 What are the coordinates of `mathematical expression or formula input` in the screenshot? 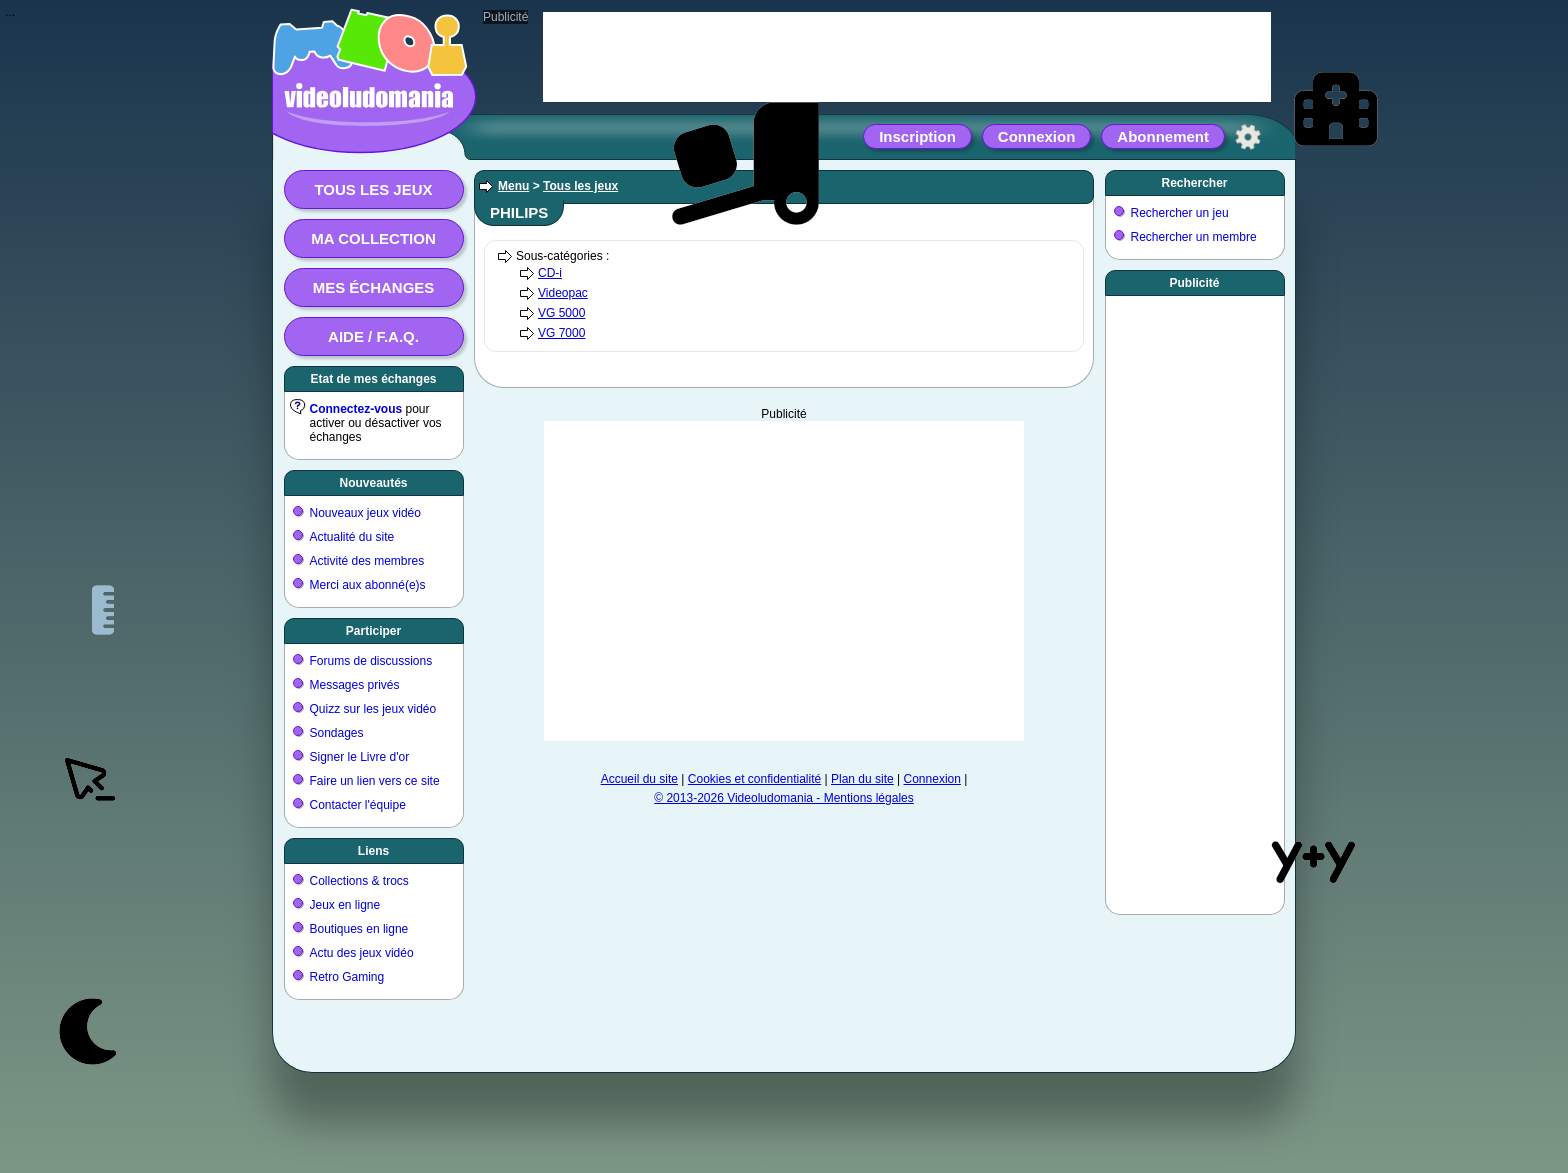 It's located at (1313, 856).